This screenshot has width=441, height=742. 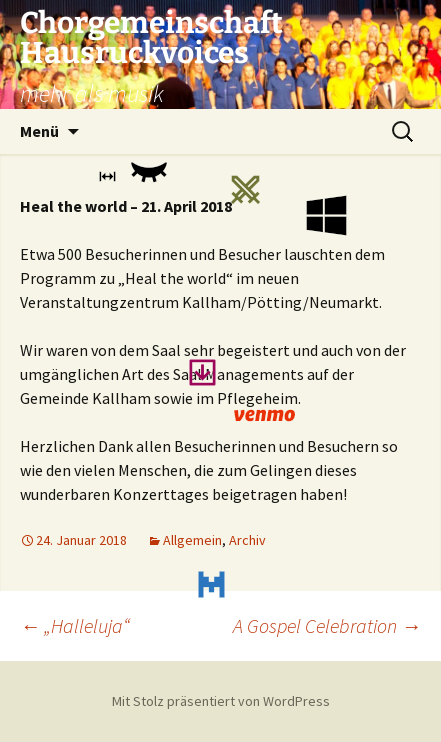 What do you see at coordinates (326, 215) in the screenshot?
I see `open Windows application or settings` at bounding box center [326, 215].